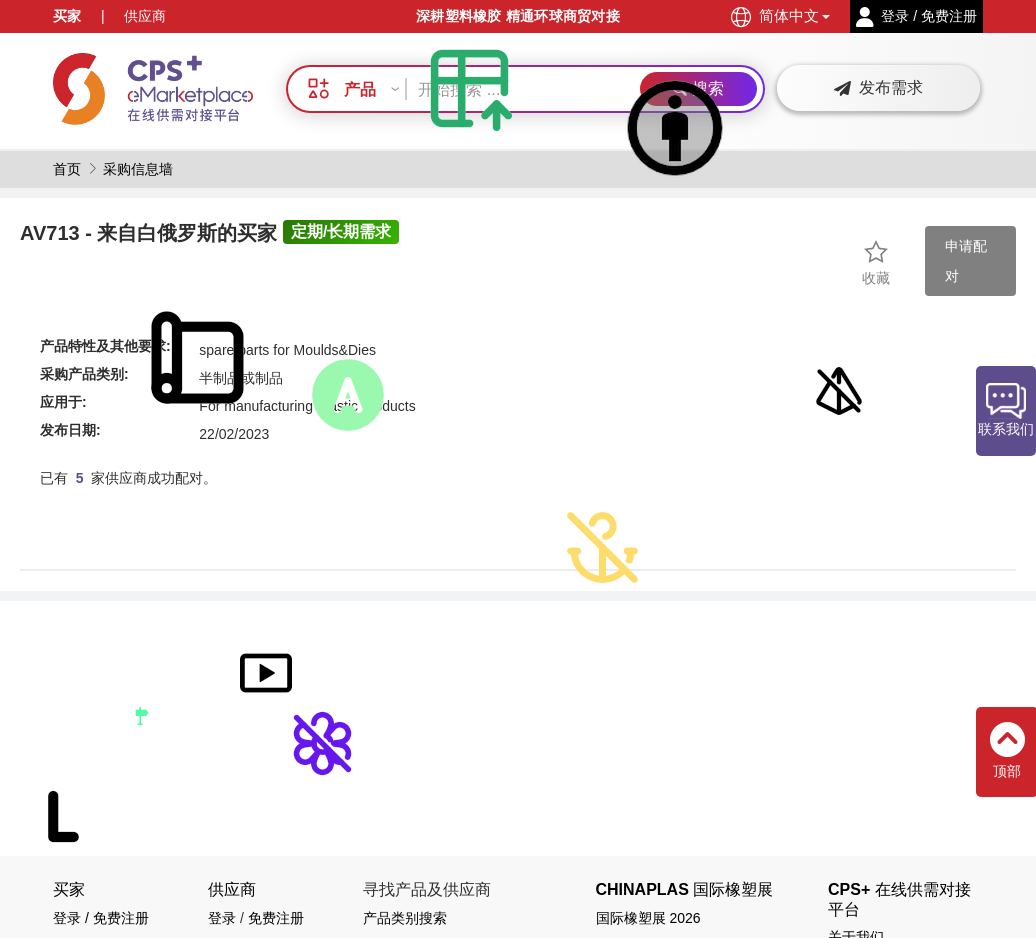  I want to click on play a video, so click(266, 673).